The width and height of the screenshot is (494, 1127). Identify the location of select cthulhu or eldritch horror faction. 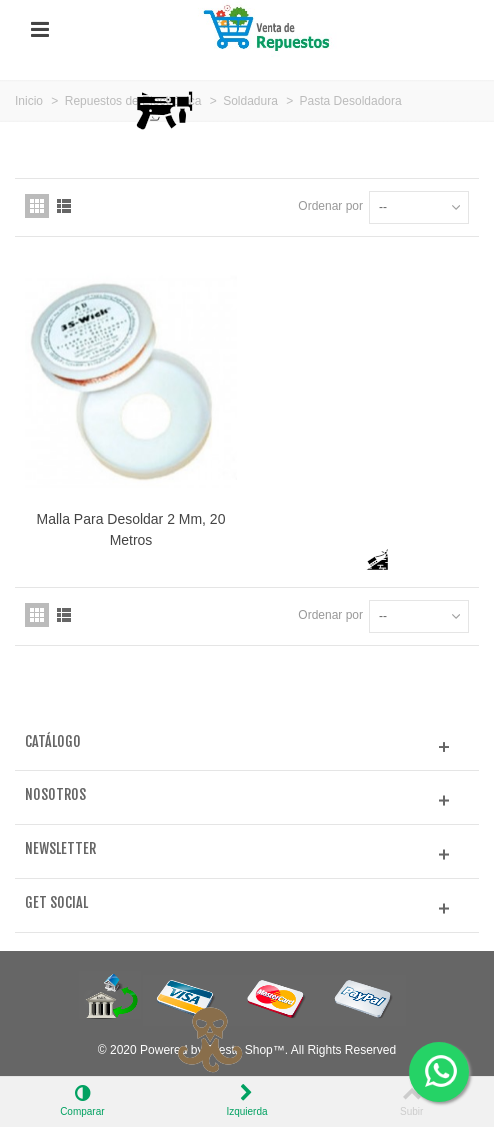
(210, 1040).